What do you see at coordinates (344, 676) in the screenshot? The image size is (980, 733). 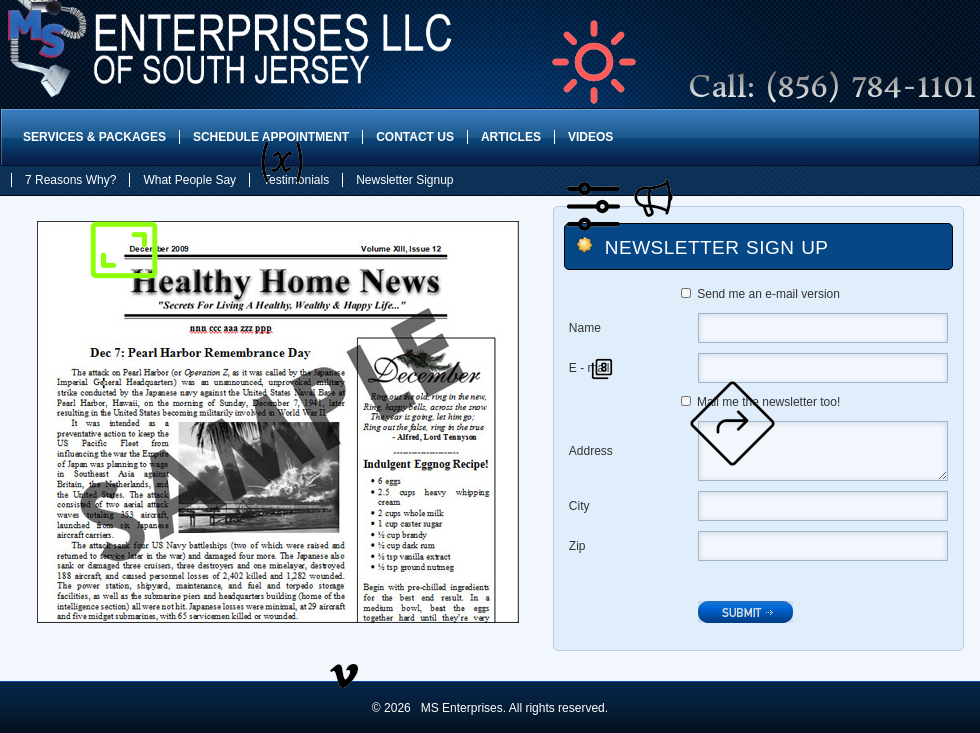 I see `open Vimeo app` at bounding box center [344, 676].